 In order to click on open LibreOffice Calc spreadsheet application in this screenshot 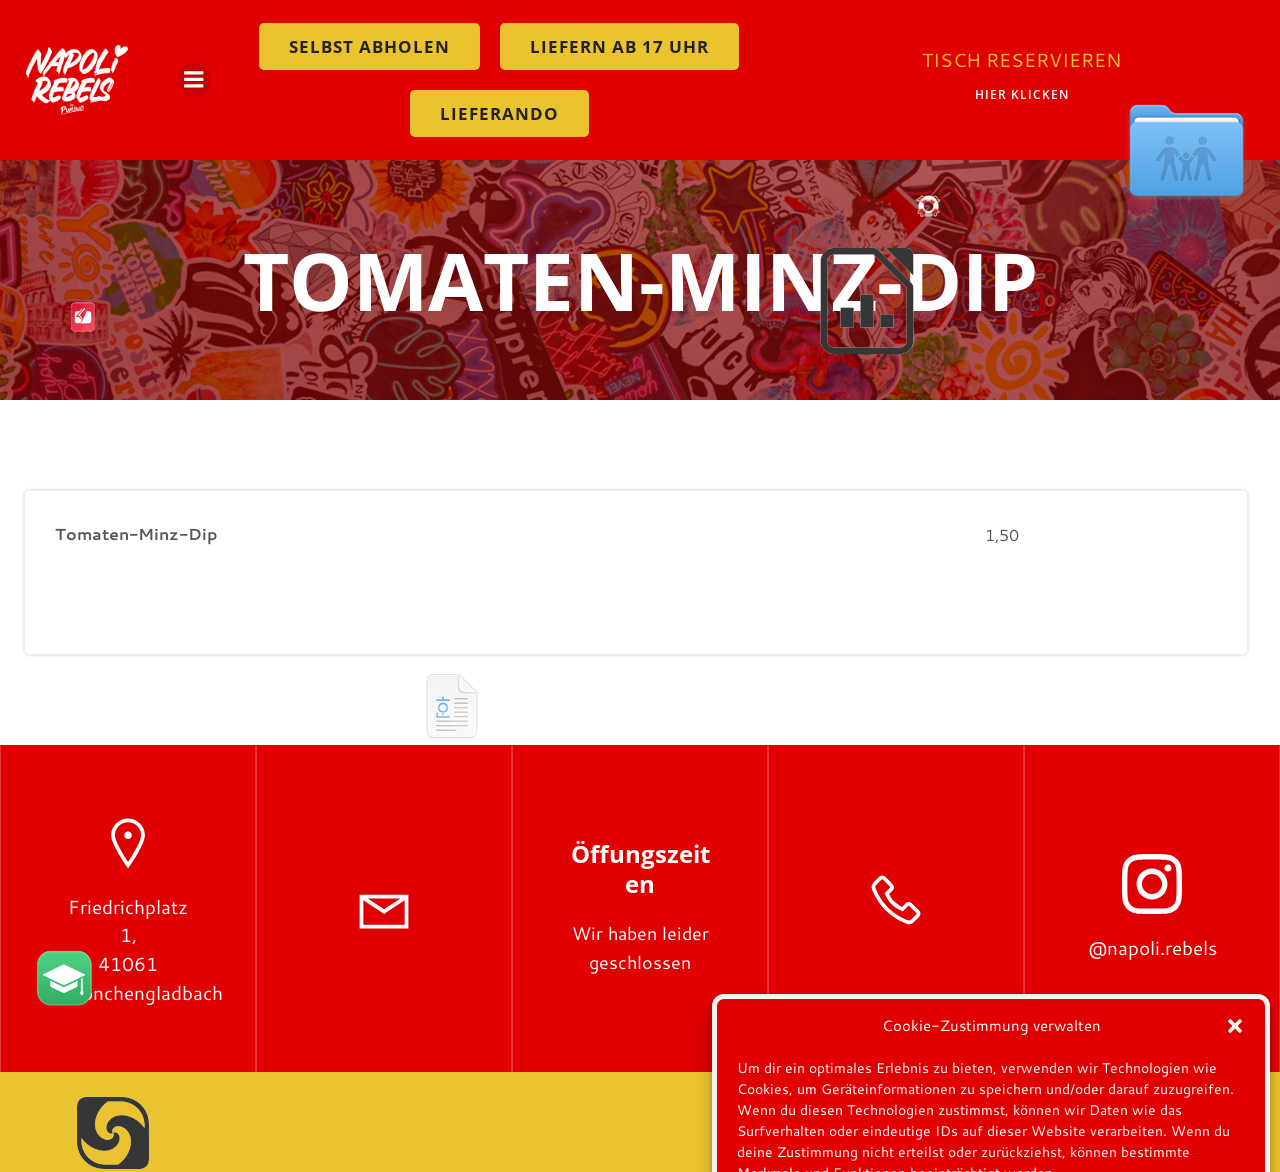, I will do `click(867, 301)`.